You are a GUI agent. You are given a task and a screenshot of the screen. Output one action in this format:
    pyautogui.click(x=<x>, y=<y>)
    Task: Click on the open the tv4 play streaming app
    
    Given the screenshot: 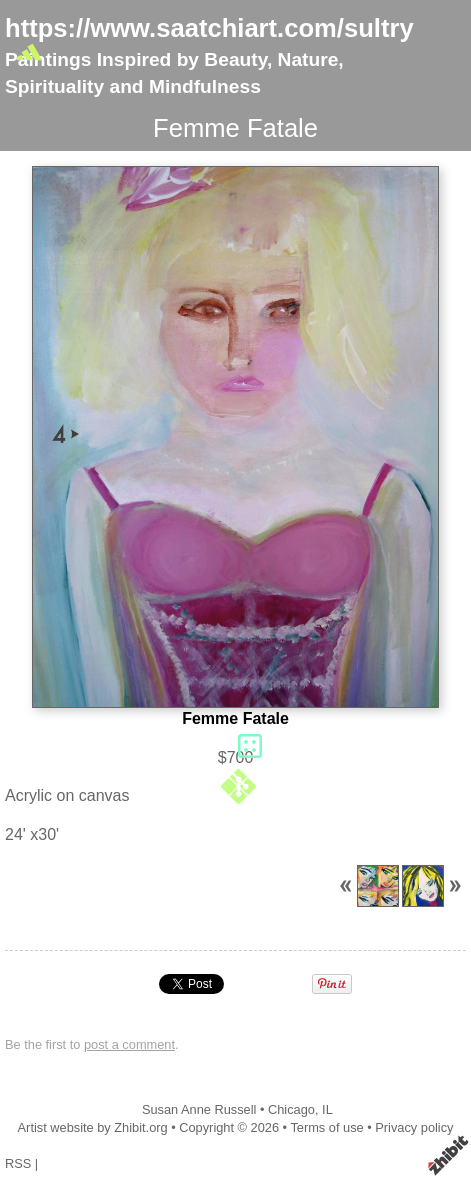 What is the action you would take?
    pyautogui.click(x=65, y=433)
    